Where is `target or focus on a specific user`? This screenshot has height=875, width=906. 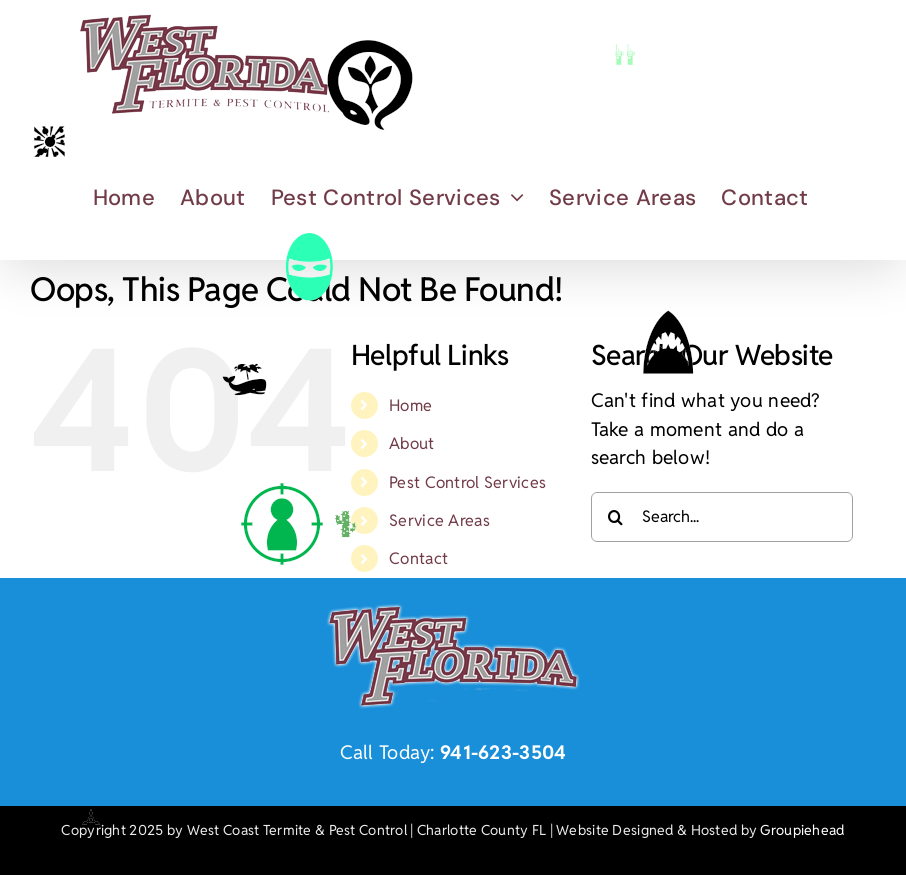
target or focus on a specific user is located at coordinates (282, 524).